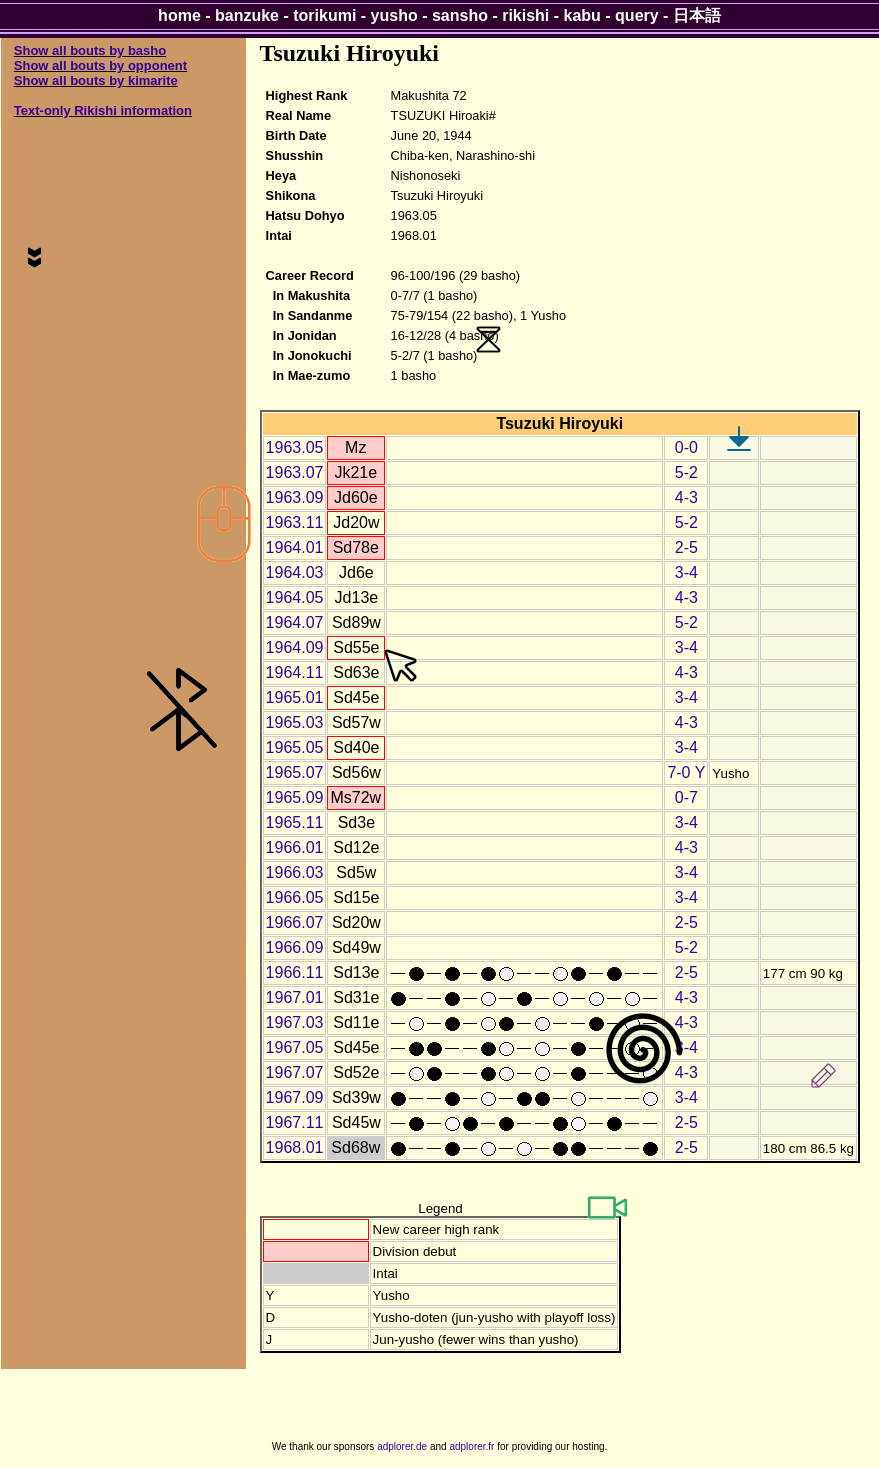  Describe the element at coordinates (640, 1047) in the screenshot. I see `indicates loading or processing in progress` at that location.